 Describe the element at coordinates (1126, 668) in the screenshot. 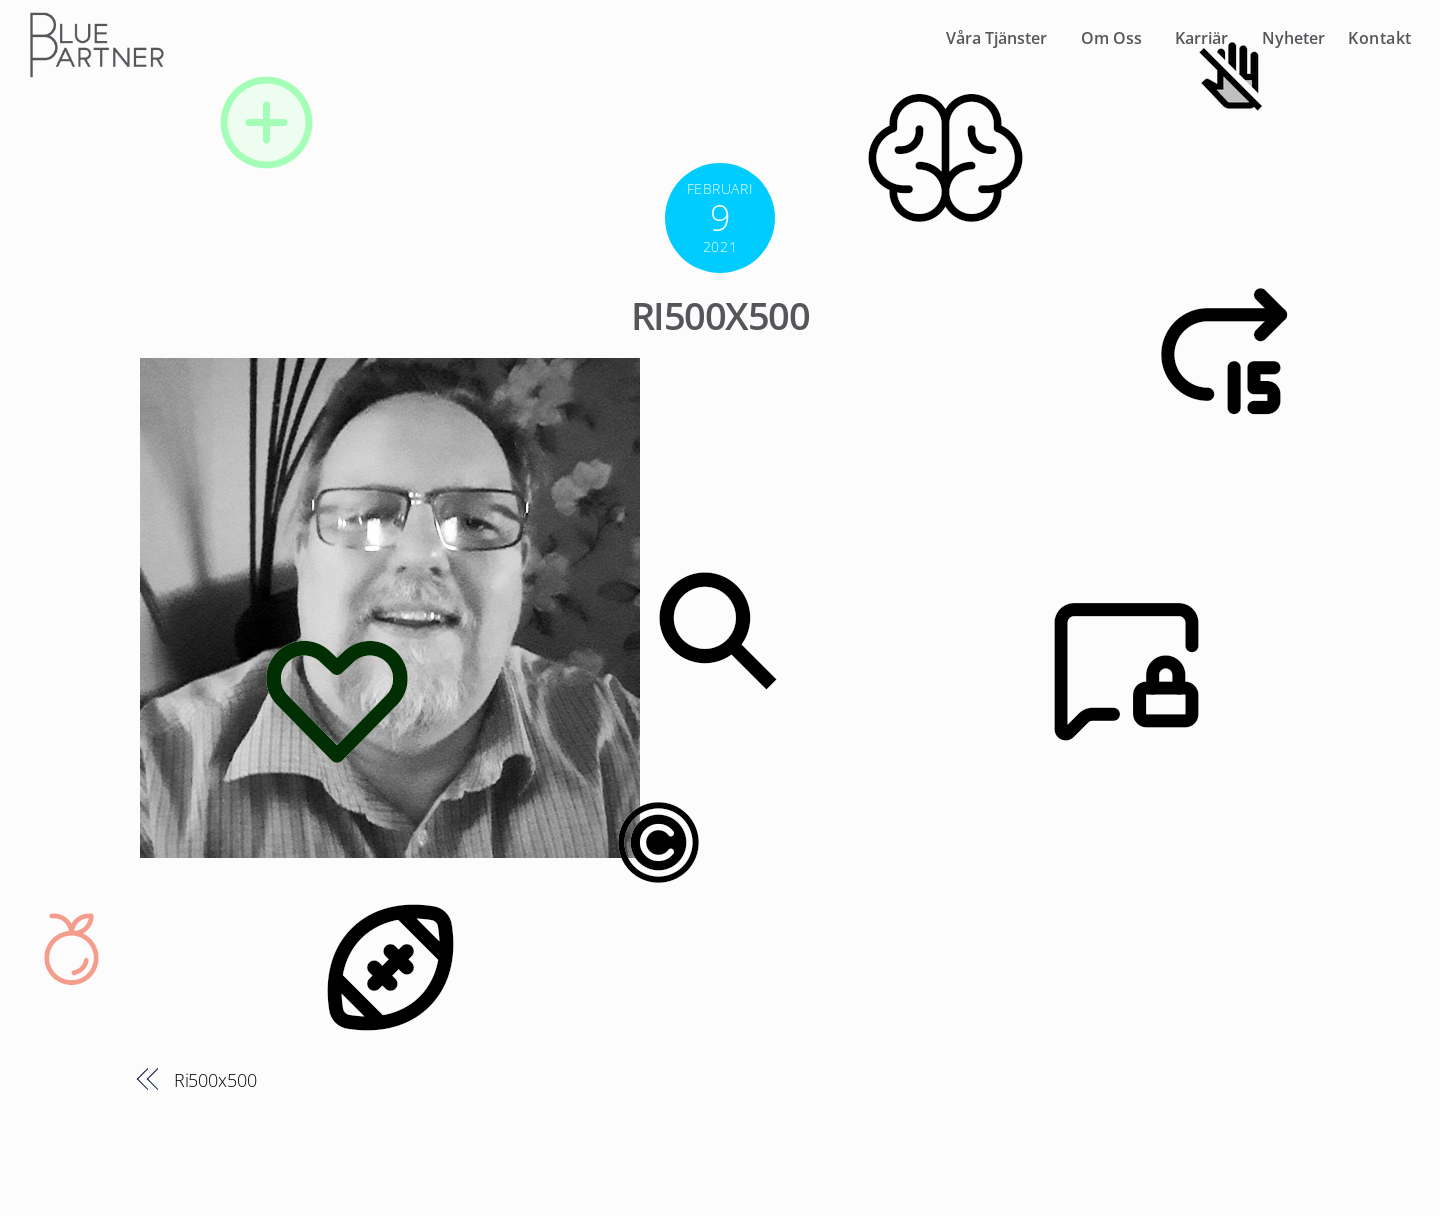

I see `access encrypted or private messages` at that location.